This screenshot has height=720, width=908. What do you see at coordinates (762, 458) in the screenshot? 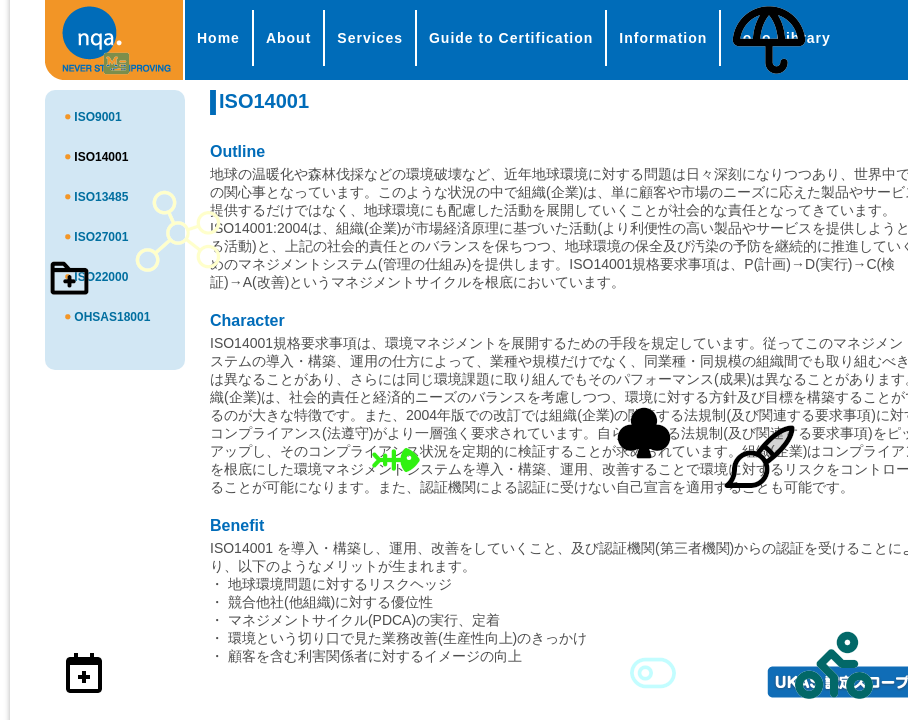
I see `access drawing or painting tools` at bounding box center [762, 458].